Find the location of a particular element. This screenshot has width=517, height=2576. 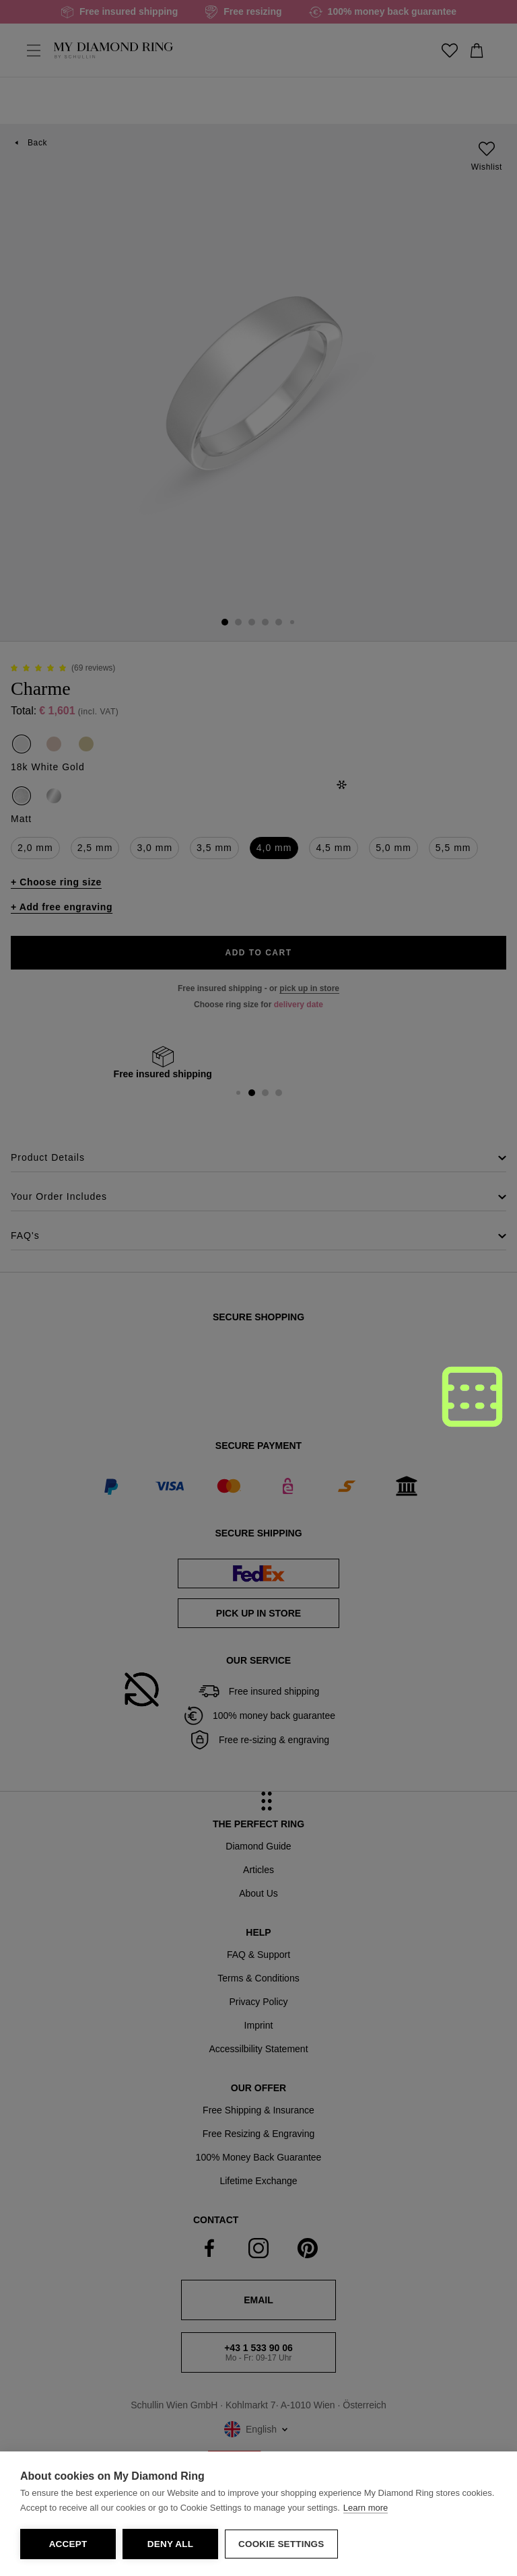

toggle top and bottom panel layout is located at coordinates (472, 1396).